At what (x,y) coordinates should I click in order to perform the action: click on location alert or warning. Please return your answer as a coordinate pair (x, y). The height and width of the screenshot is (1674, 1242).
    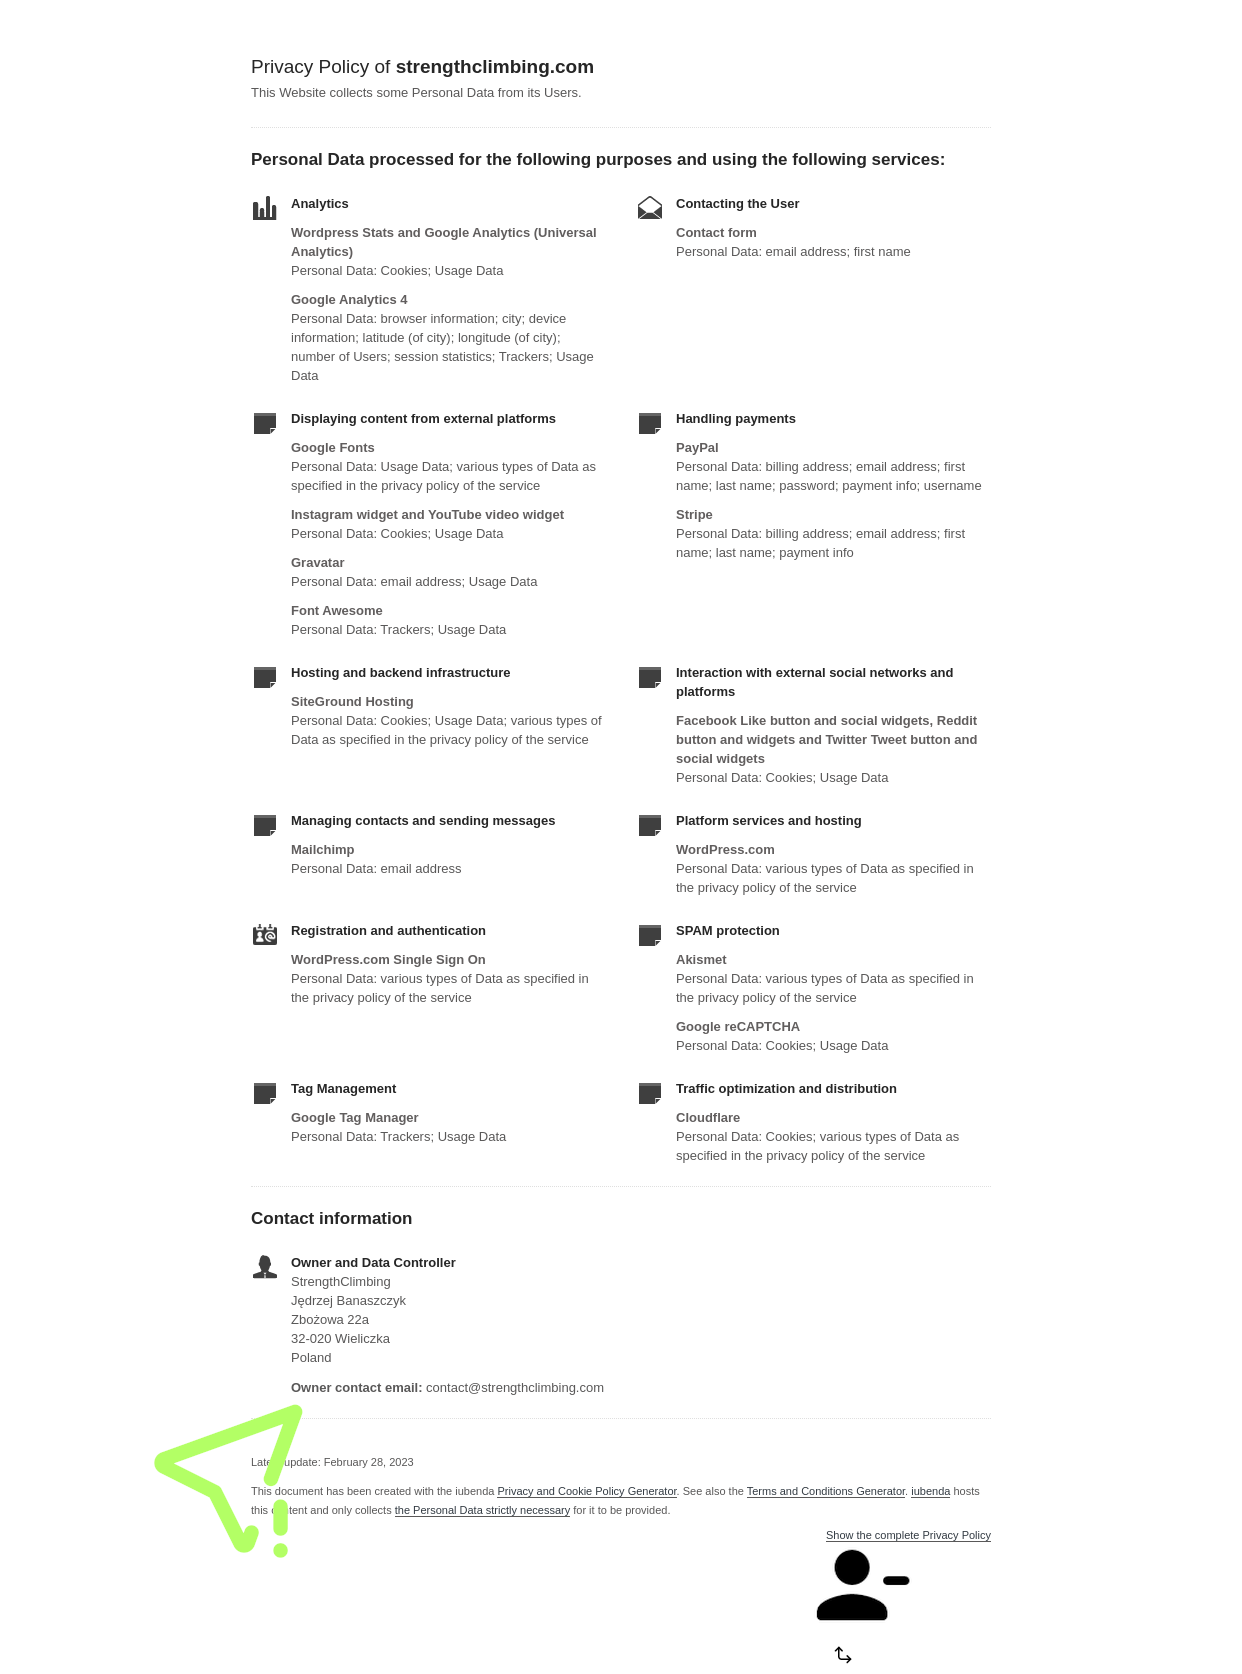
    Looking at the image, I should click on (229, 1477).